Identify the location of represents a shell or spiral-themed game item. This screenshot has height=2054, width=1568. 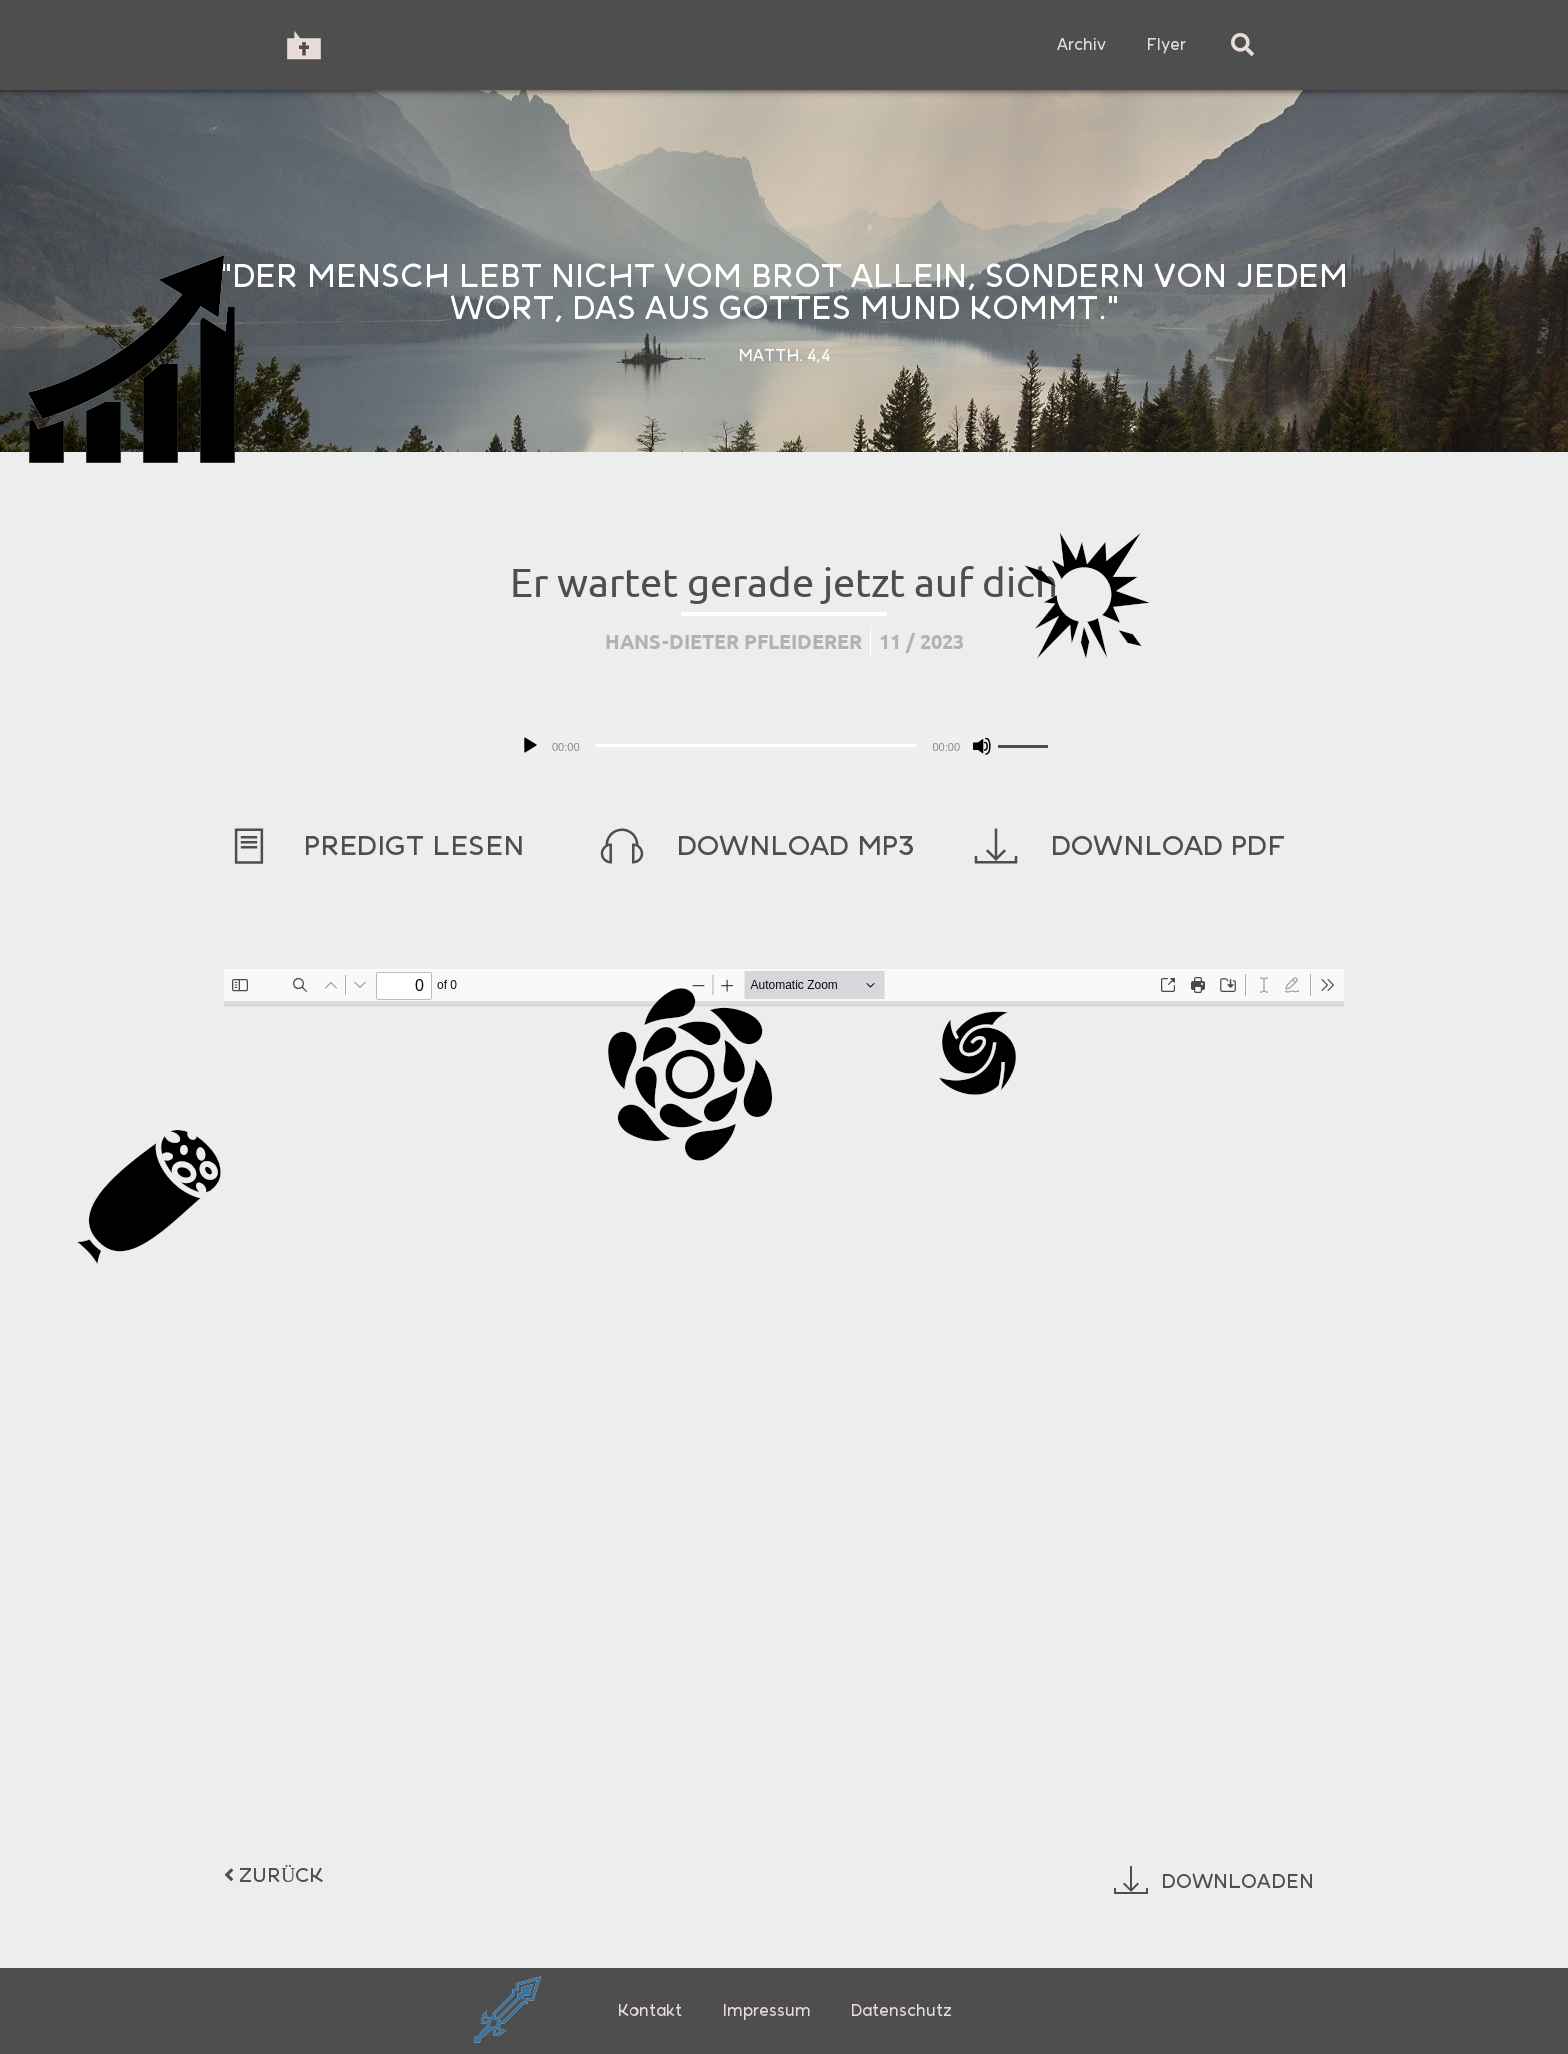
(978, 1053).